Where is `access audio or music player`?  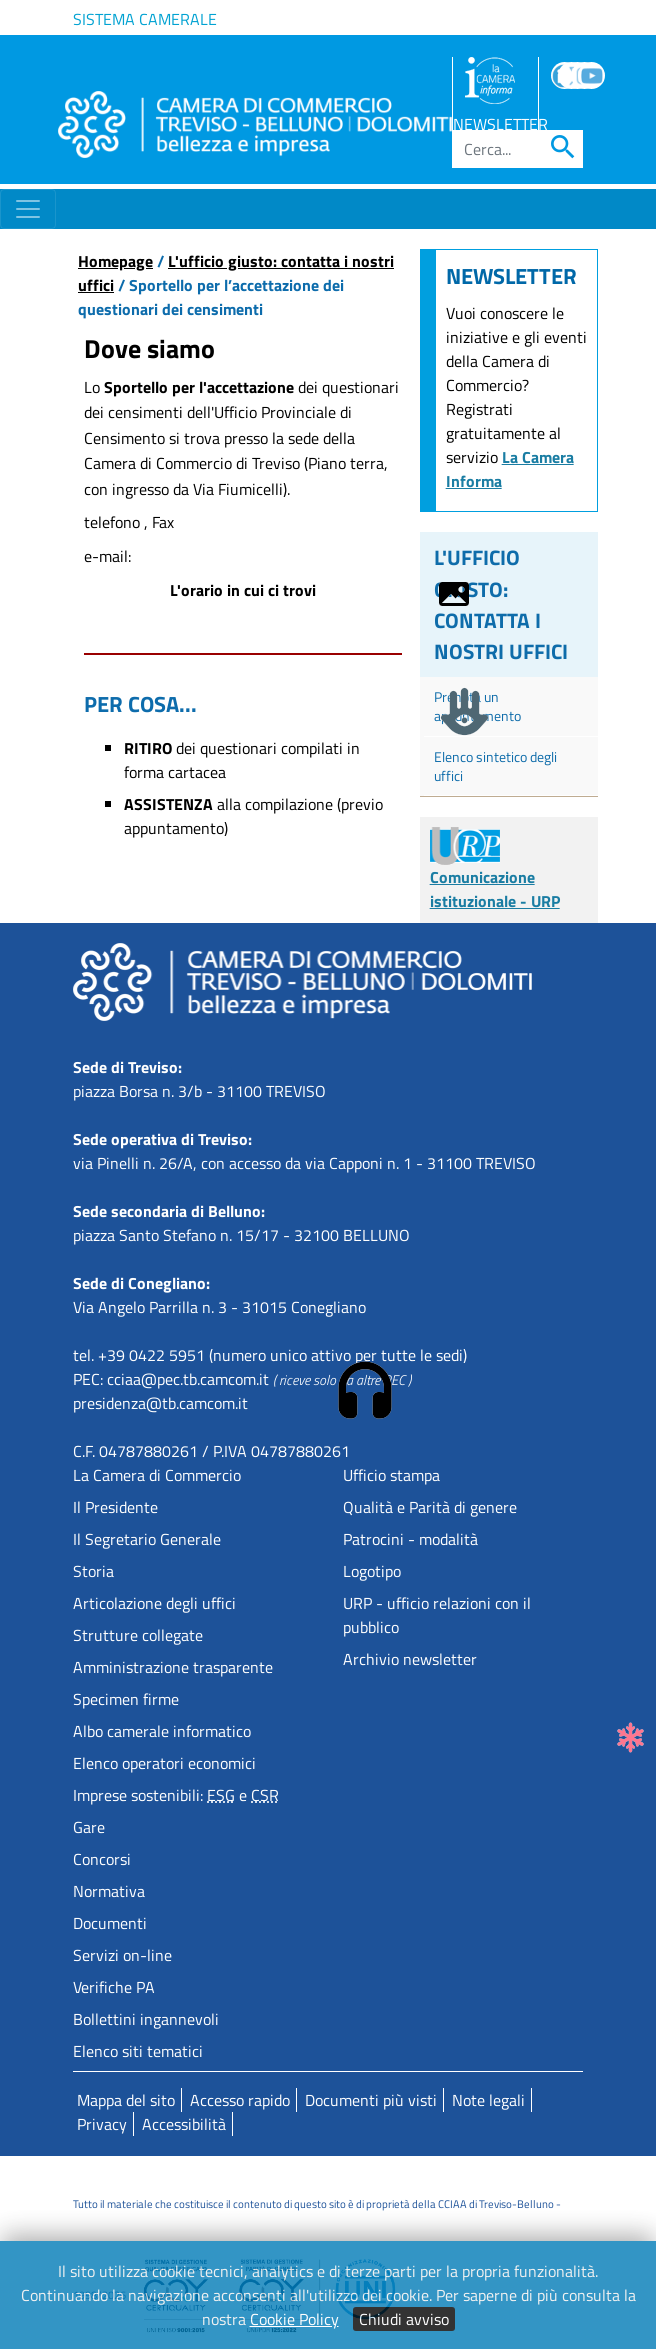 access audio or music player is located at coordinates (365, 1392).